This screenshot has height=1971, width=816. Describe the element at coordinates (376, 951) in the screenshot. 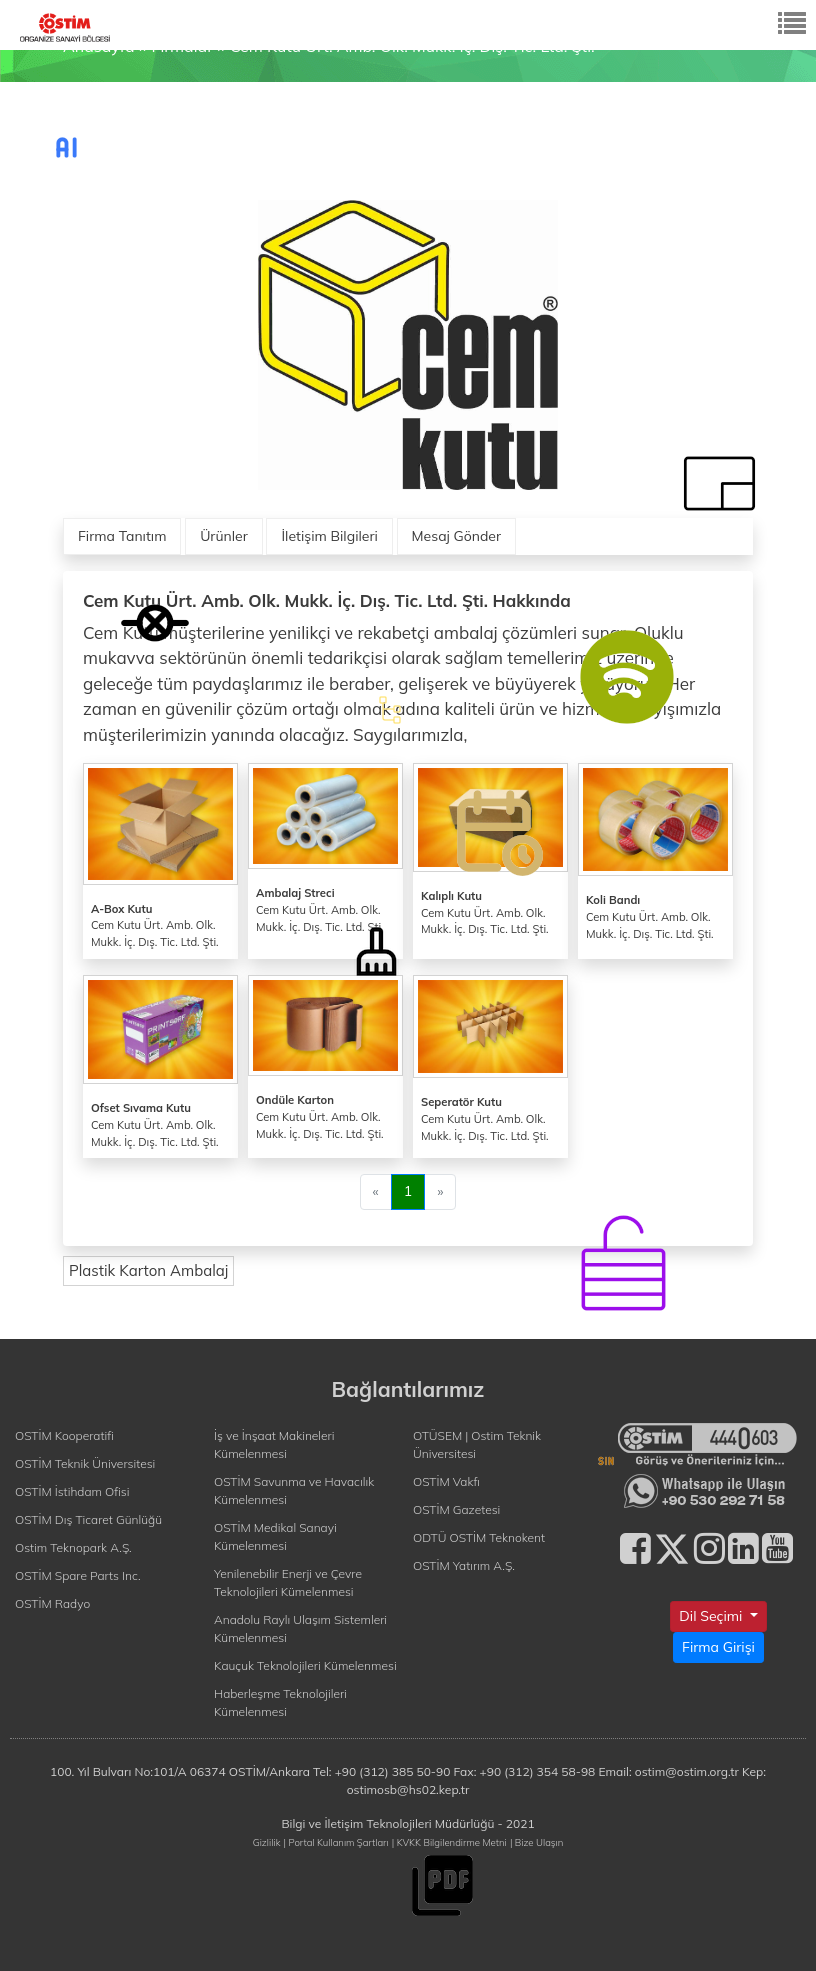

I see `access cleaning or housekeeping services` at that location.